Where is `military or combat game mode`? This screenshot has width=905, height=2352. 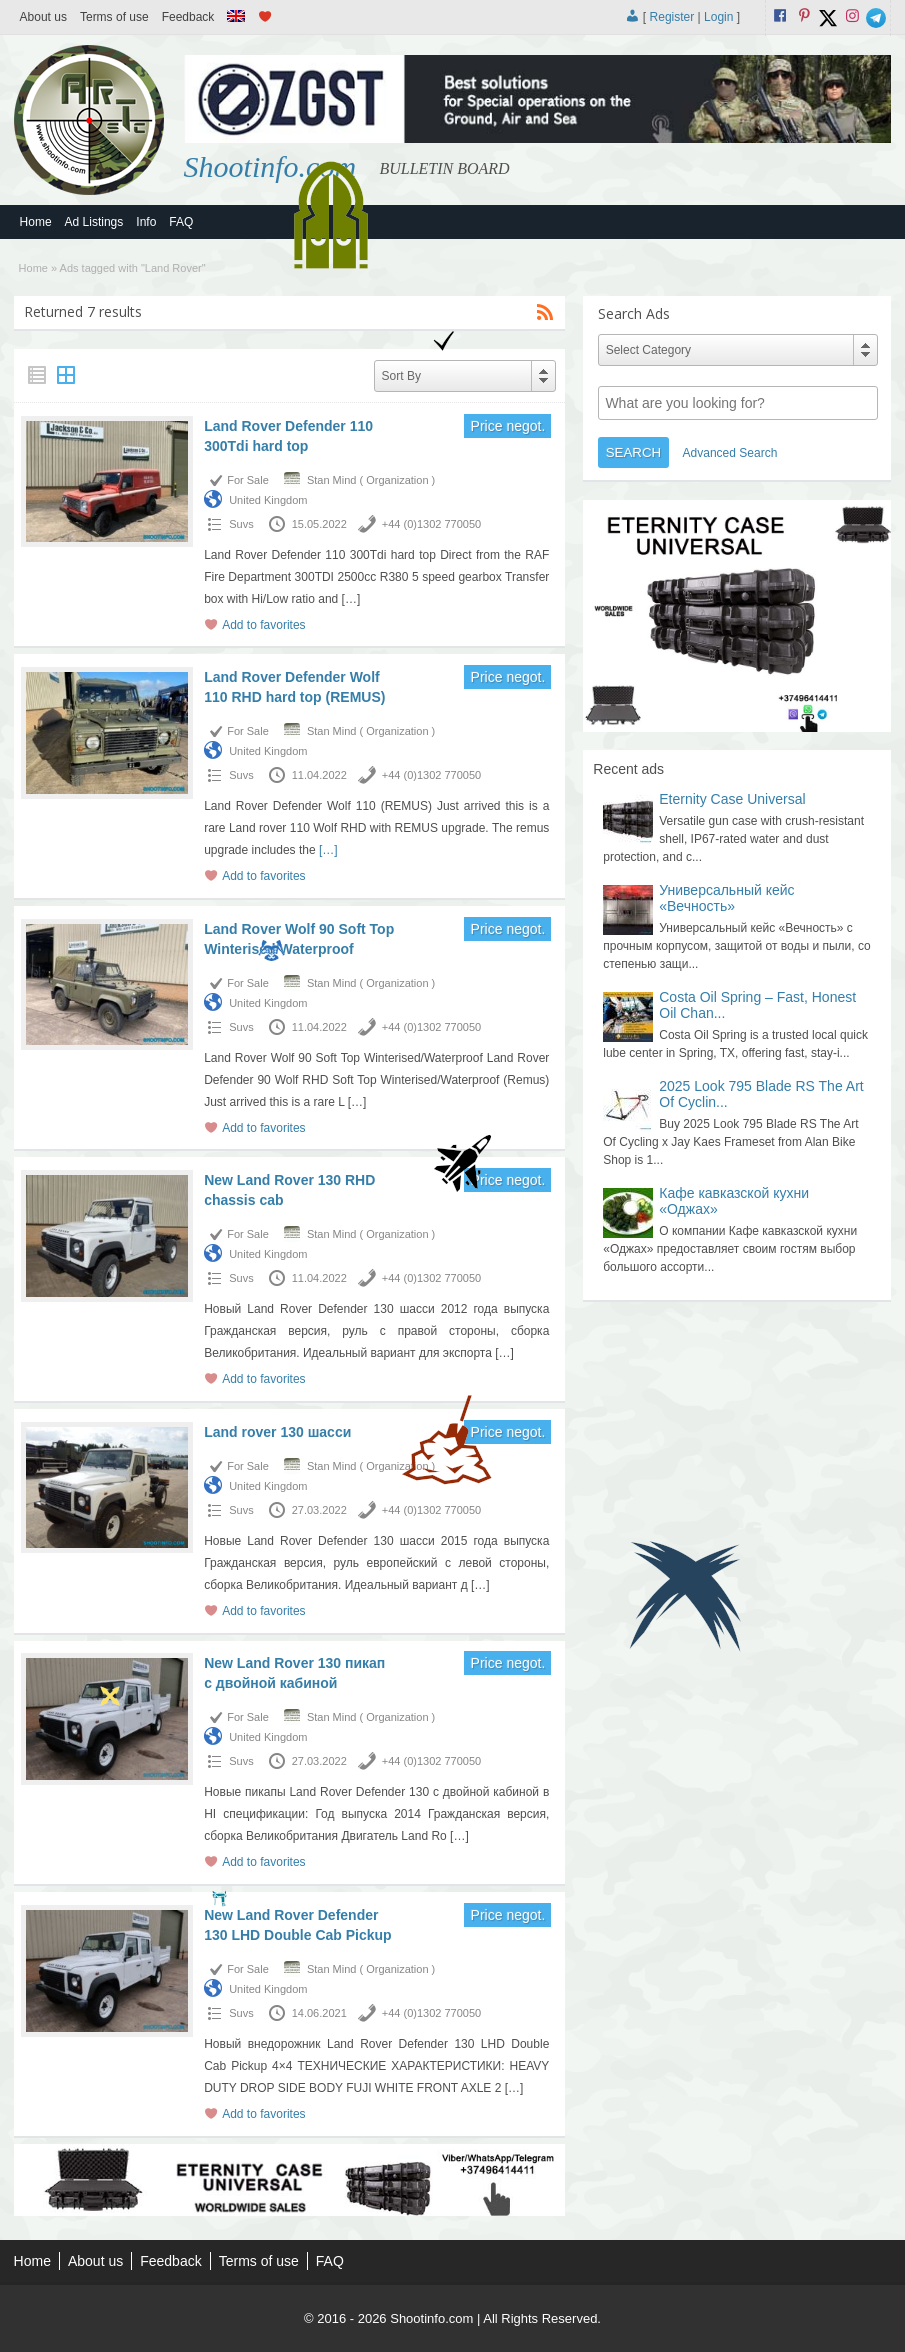
military or combat game mode is located at coordinates (462, 1163).